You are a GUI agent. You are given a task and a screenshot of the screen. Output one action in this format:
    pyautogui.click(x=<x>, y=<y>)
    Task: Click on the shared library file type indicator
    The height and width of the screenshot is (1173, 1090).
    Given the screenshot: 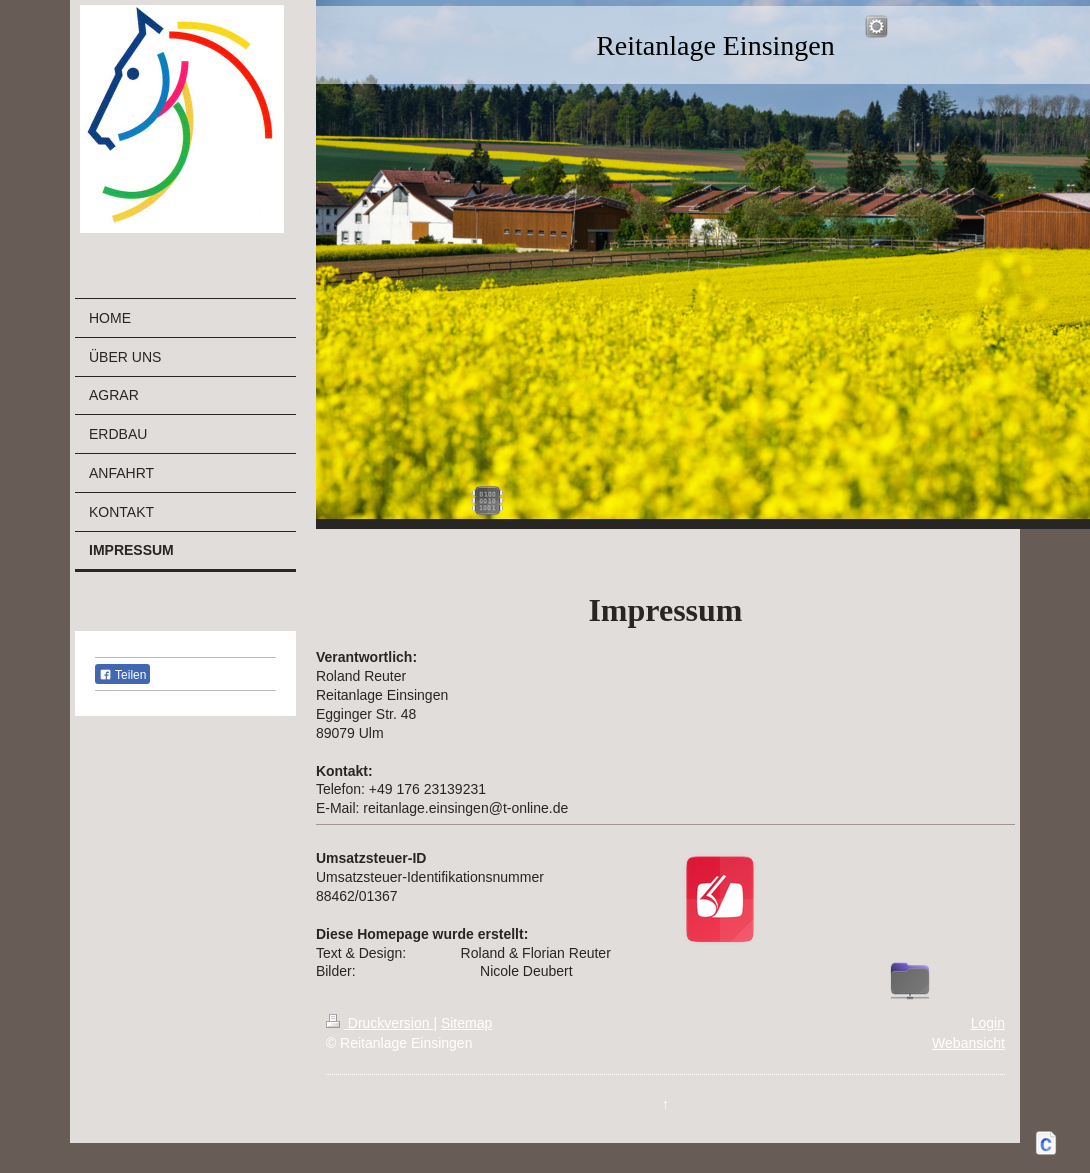 What is the action you would take?
    pyautogui.click(x=876, y=26)
    